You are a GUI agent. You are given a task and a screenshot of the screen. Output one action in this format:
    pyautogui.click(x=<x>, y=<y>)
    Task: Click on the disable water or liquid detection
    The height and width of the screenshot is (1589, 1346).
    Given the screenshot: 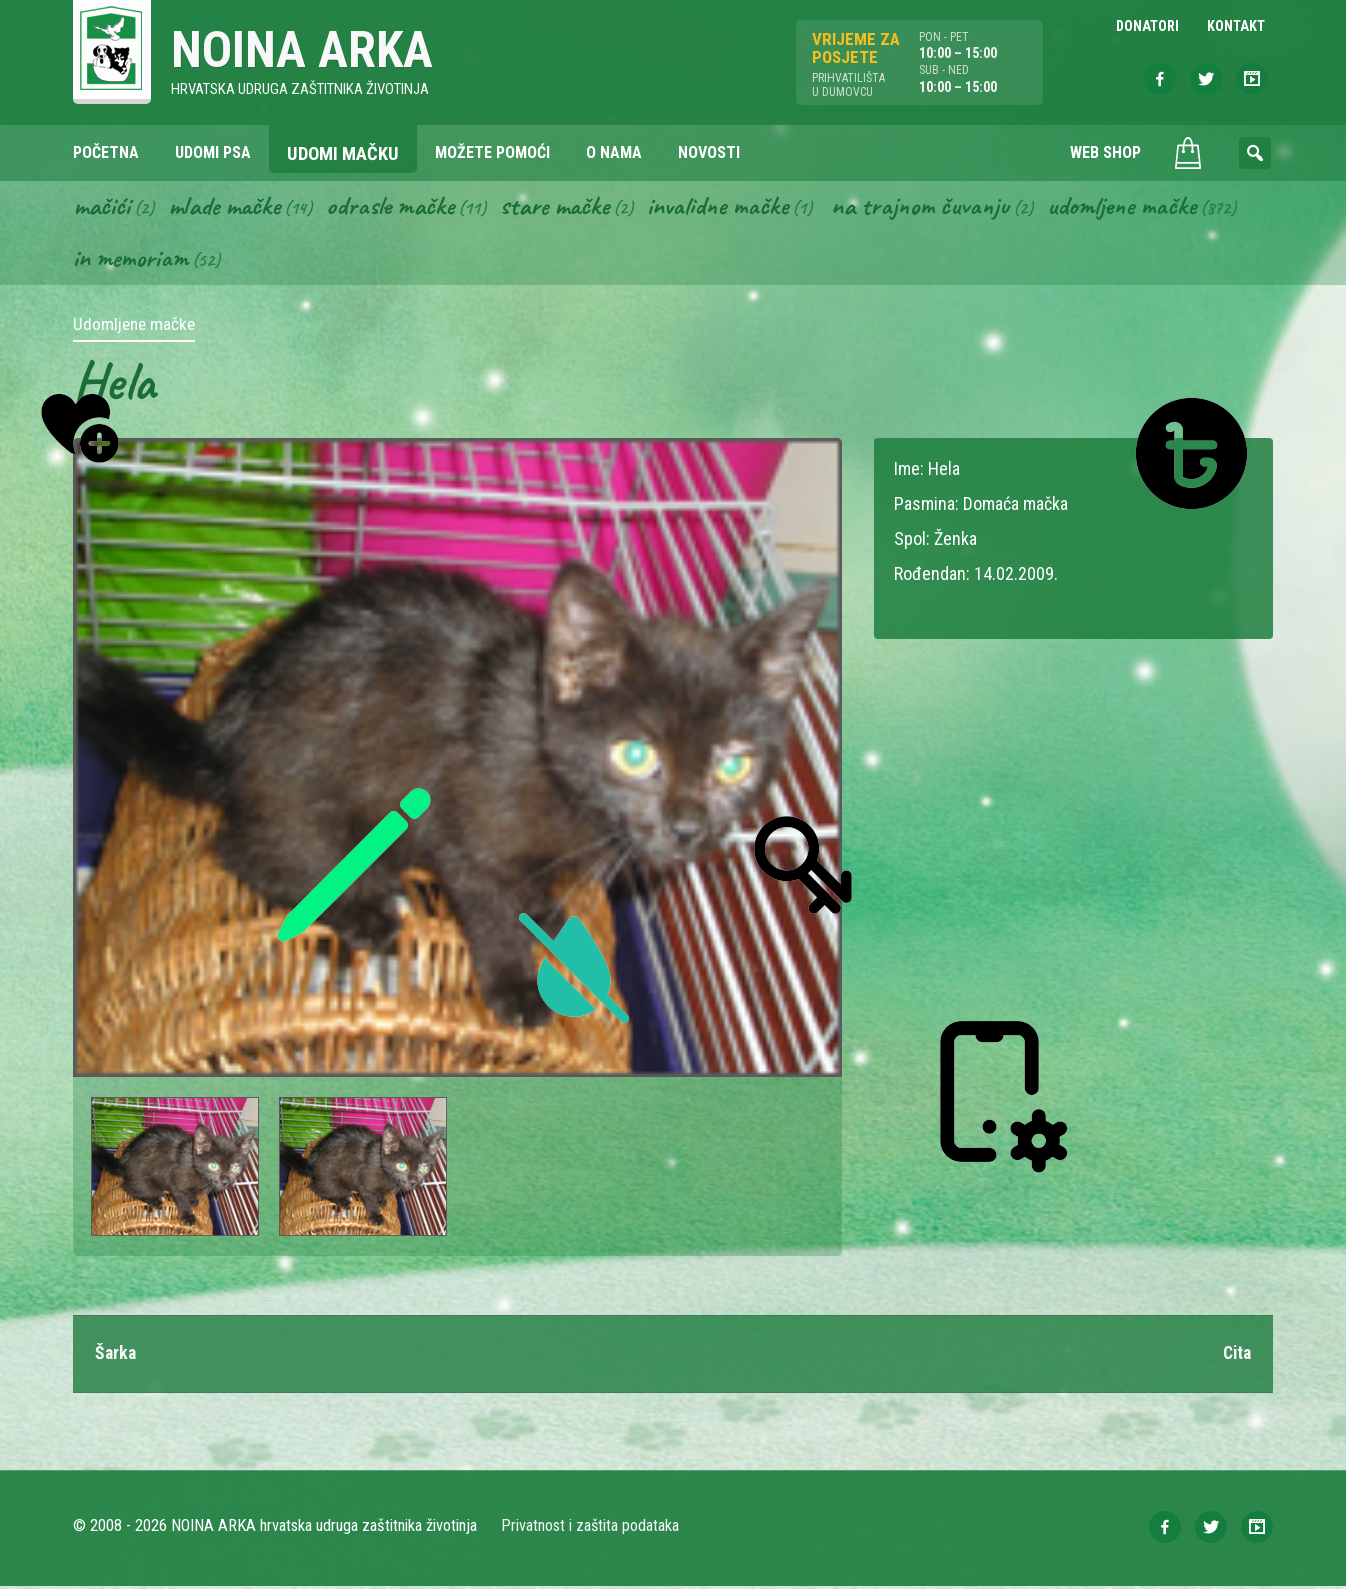 What is the action you would take?
    pyautogui.click(x=574, y=968)
    